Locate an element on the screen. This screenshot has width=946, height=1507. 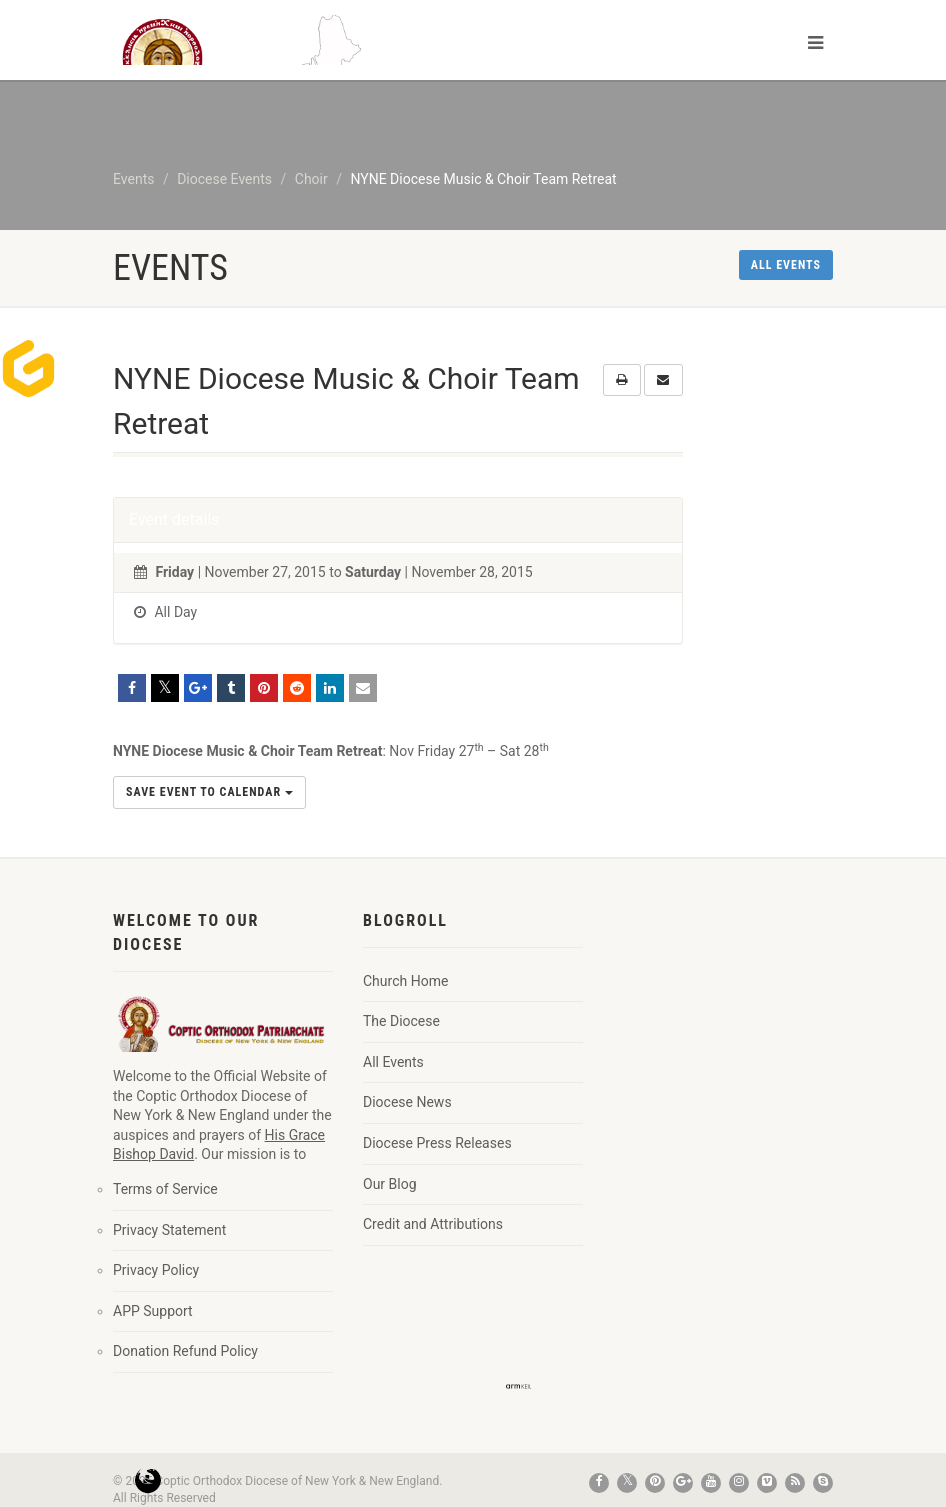
linuxserver.io project logo is located at coordinates (148, 1481).